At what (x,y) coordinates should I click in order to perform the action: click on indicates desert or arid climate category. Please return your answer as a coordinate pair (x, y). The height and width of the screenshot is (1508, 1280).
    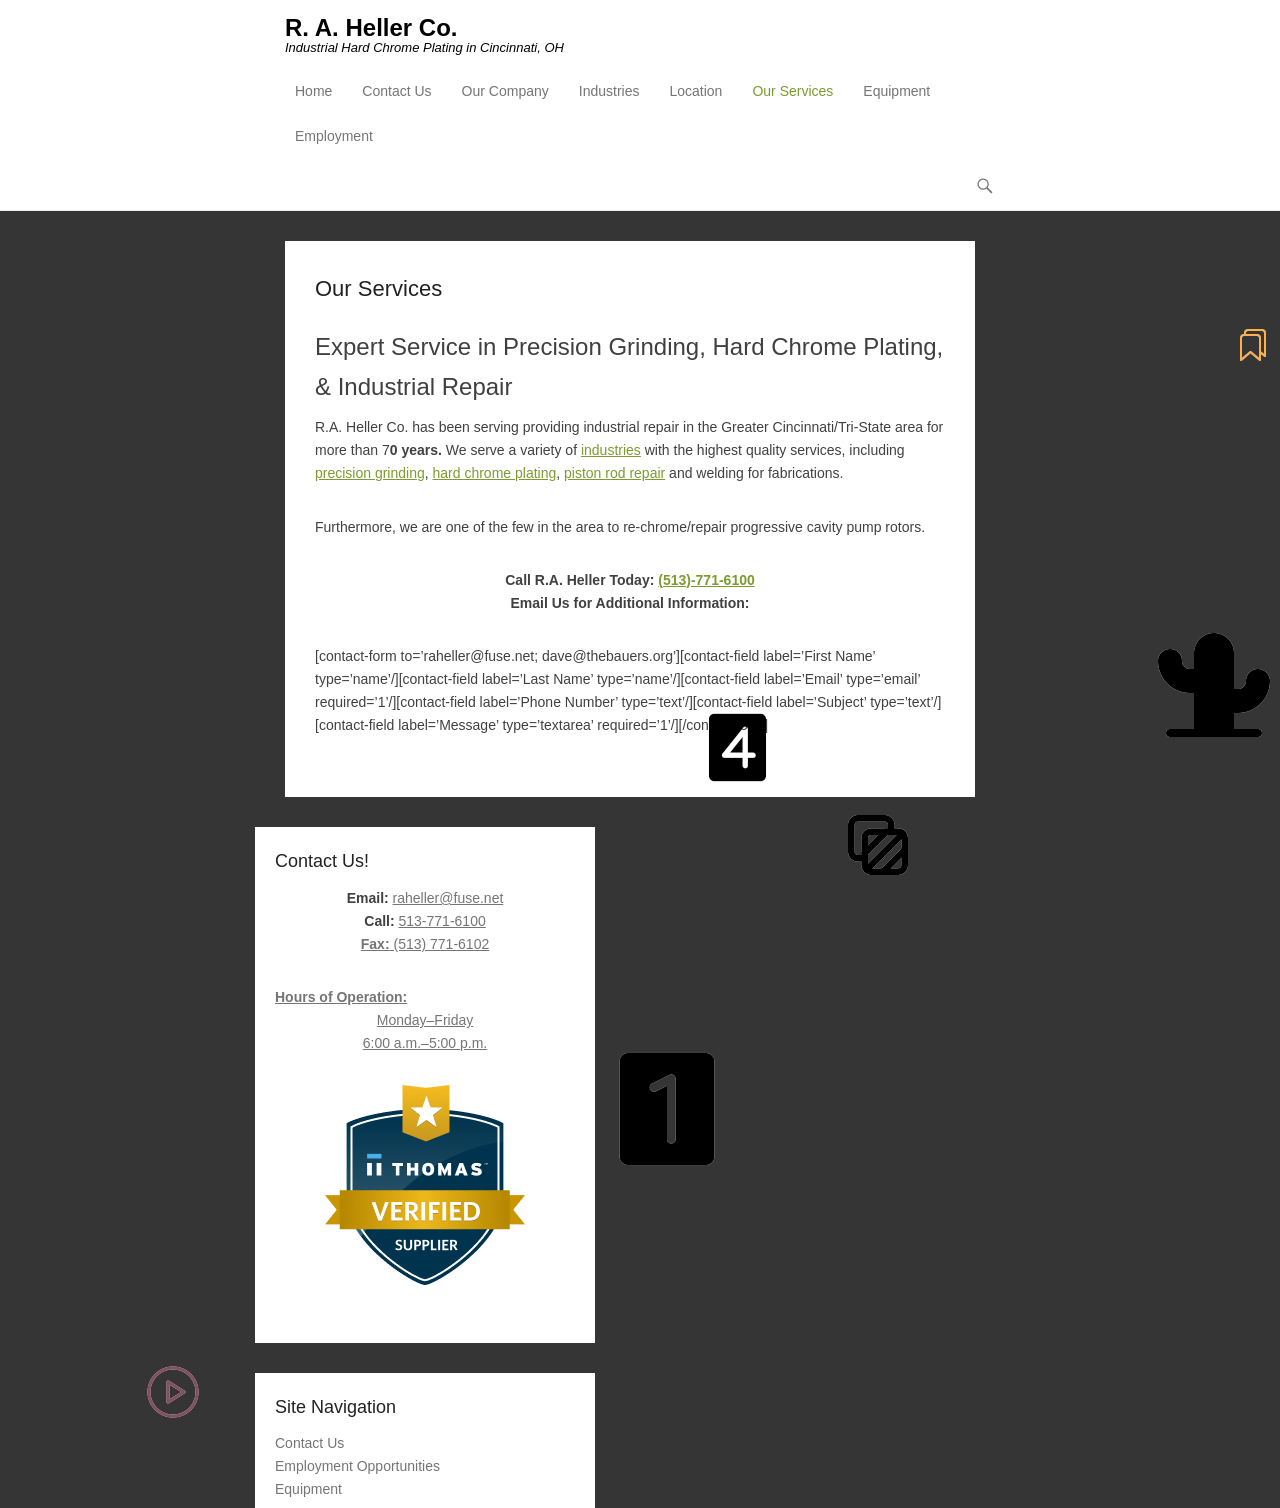
    Looking at the image, I should click on (1214, 689).